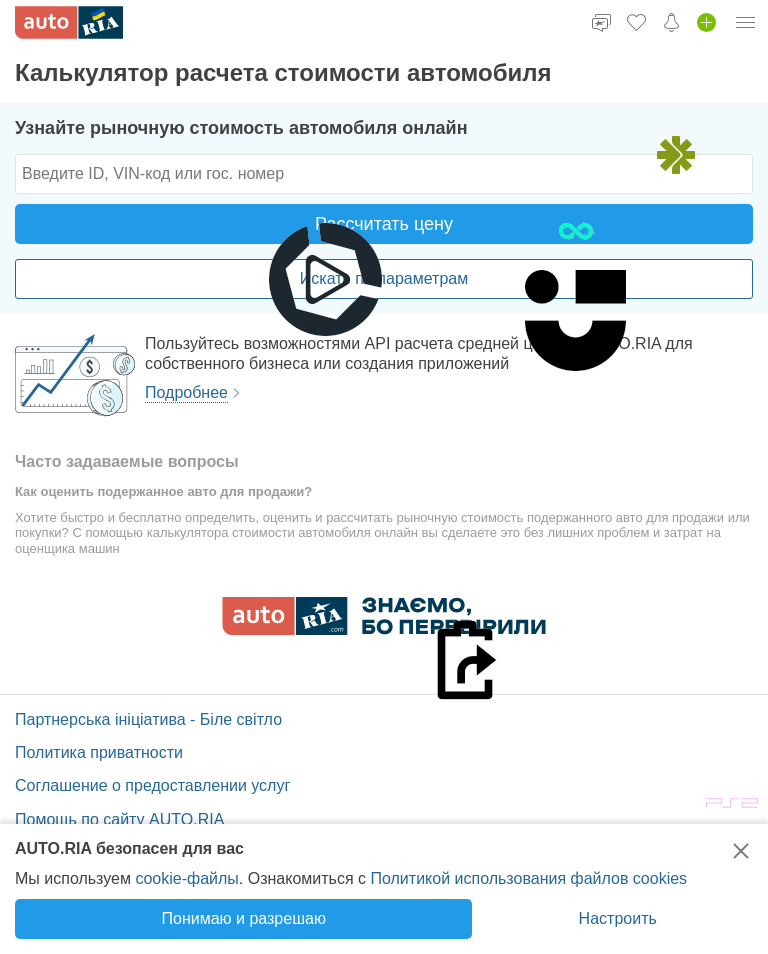 The height and width of the screenshot is (954, 768). What do you see at coordinates (577, 231) in the screenshot?
I see `infinityfree web hosting service logo` at bounding box center [577, 231].